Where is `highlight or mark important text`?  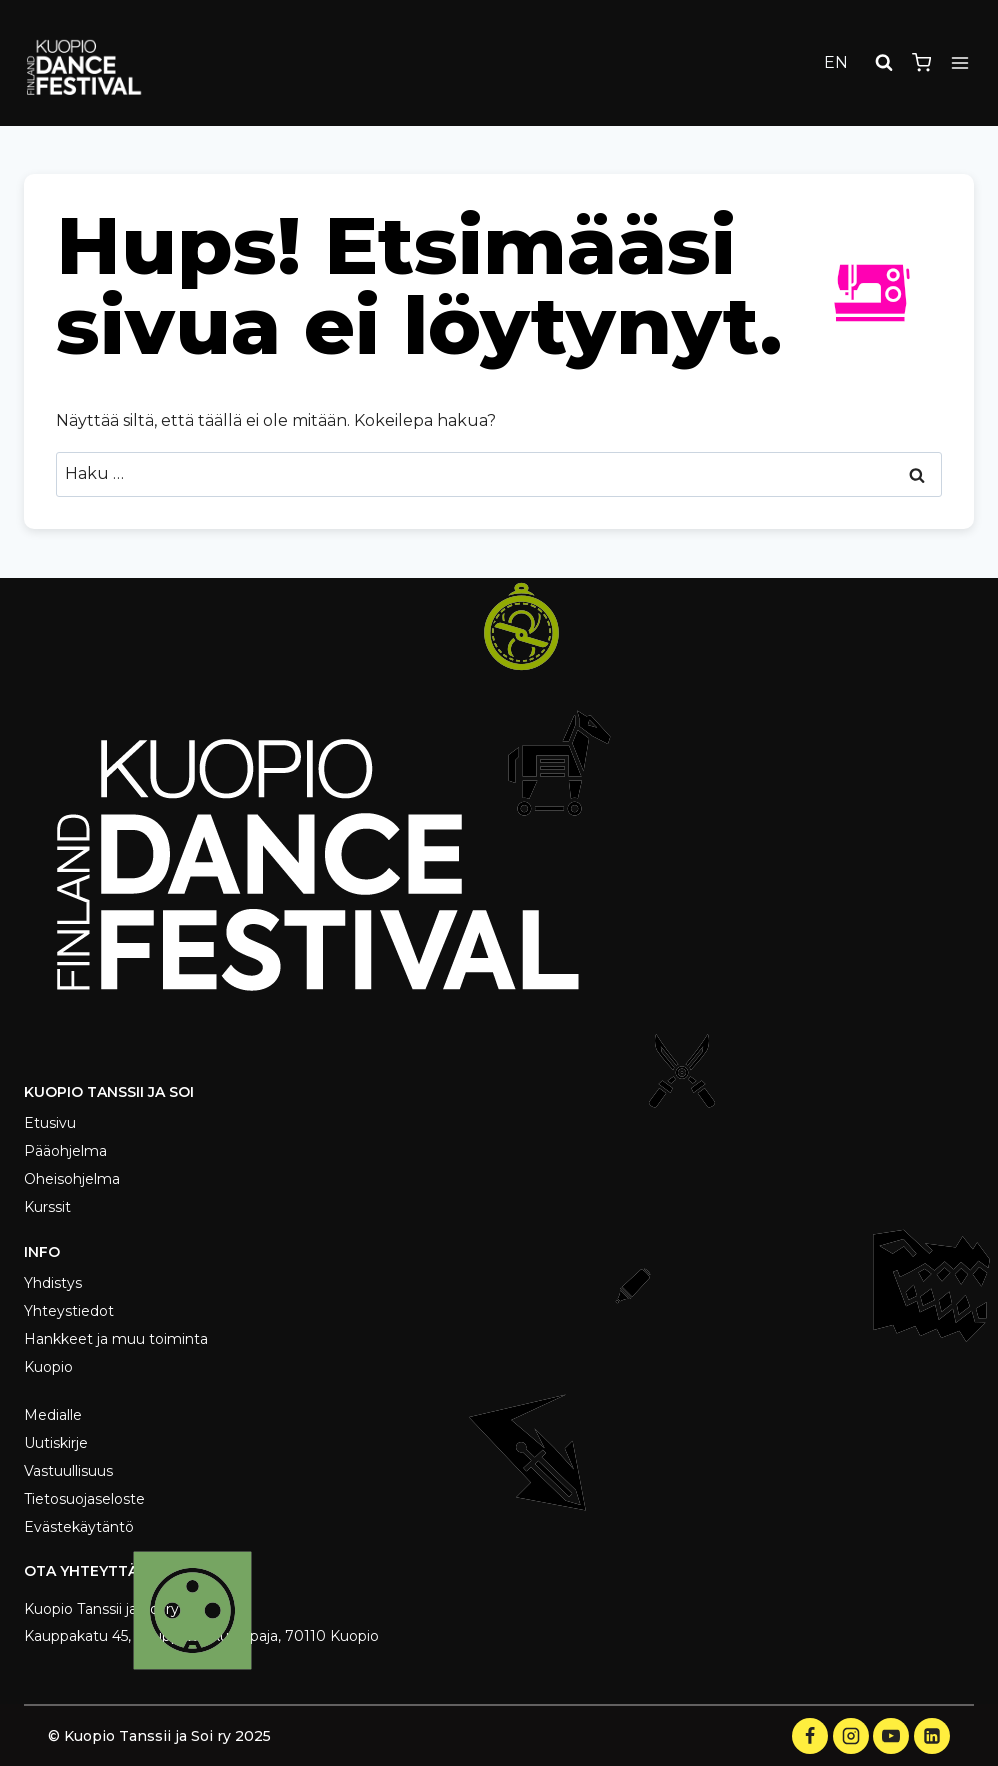
highlight or mark important text is located at coordinates (633, 1286).